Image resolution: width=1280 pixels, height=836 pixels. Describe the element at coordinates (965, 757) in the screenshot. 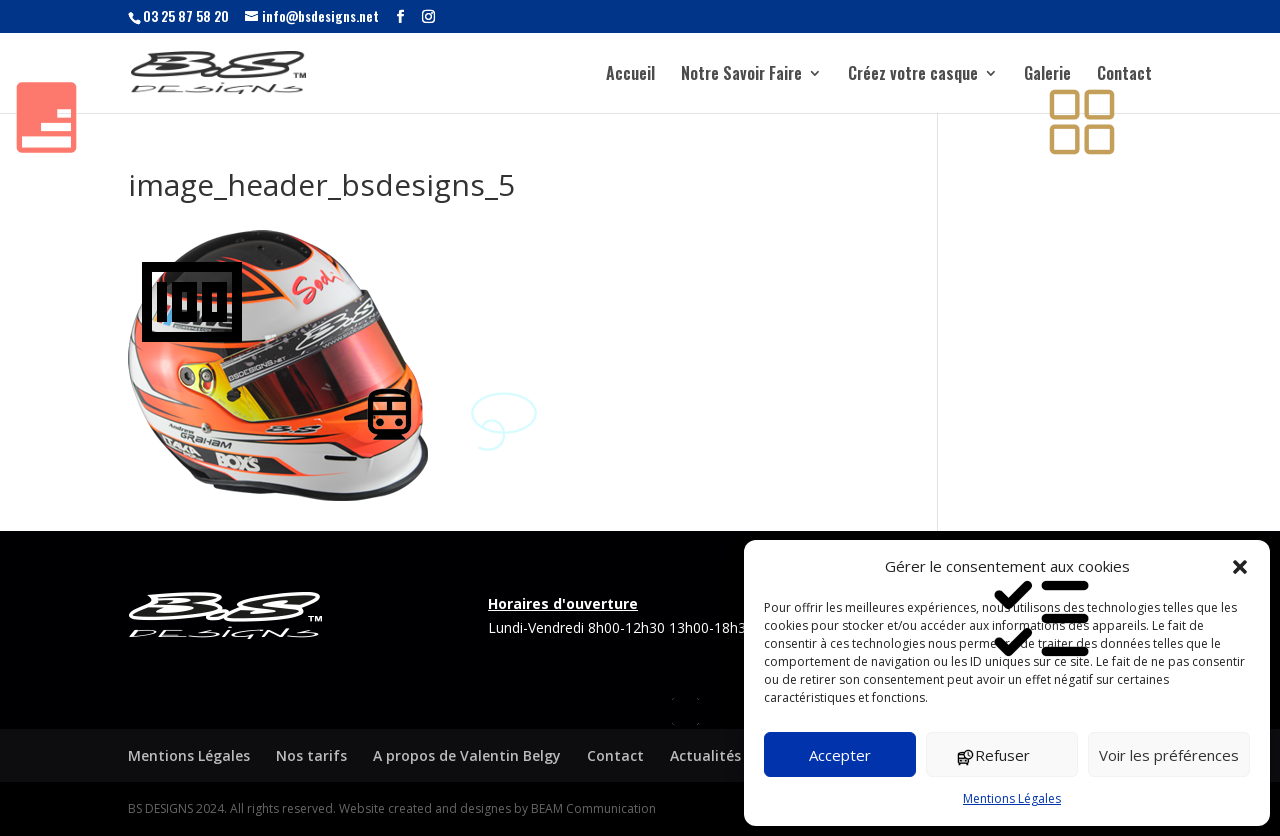

I see `view bus or transit departure times` at that location.